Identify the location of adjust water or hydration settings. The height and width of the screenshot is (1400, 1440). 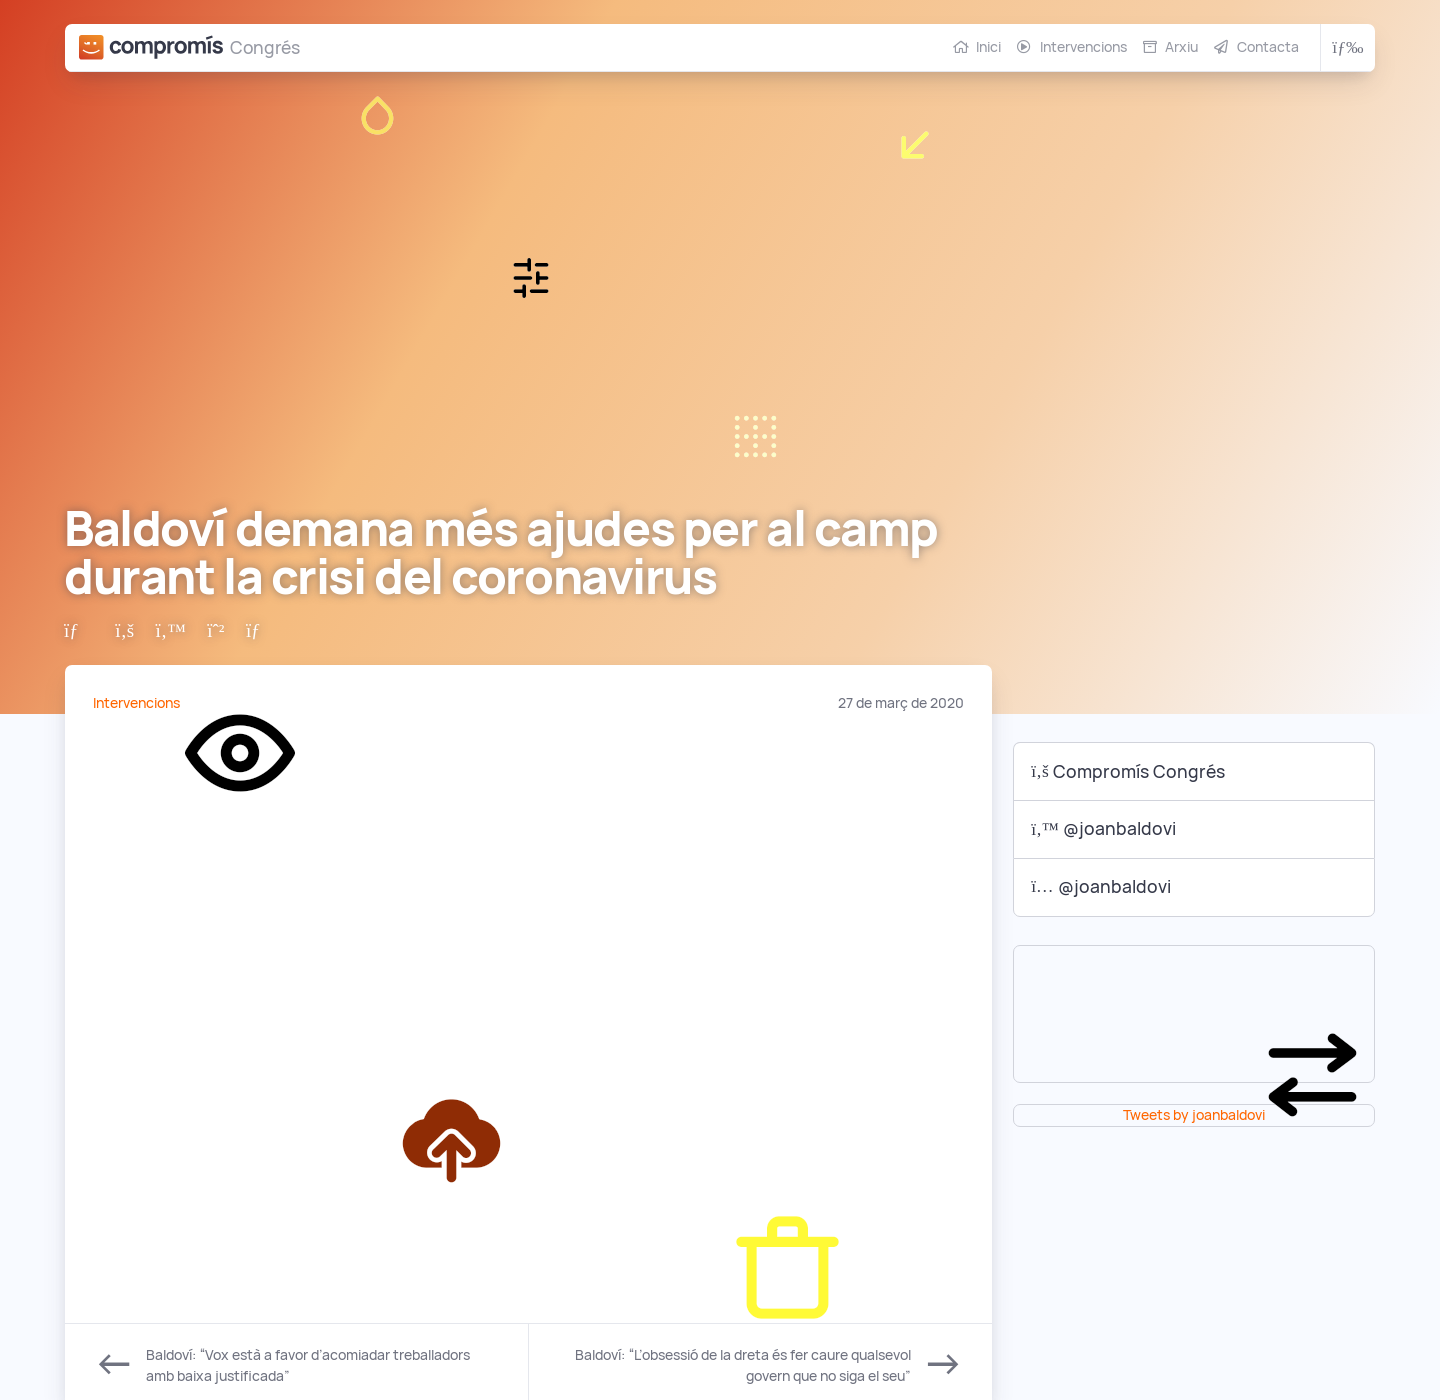
(377, 115).